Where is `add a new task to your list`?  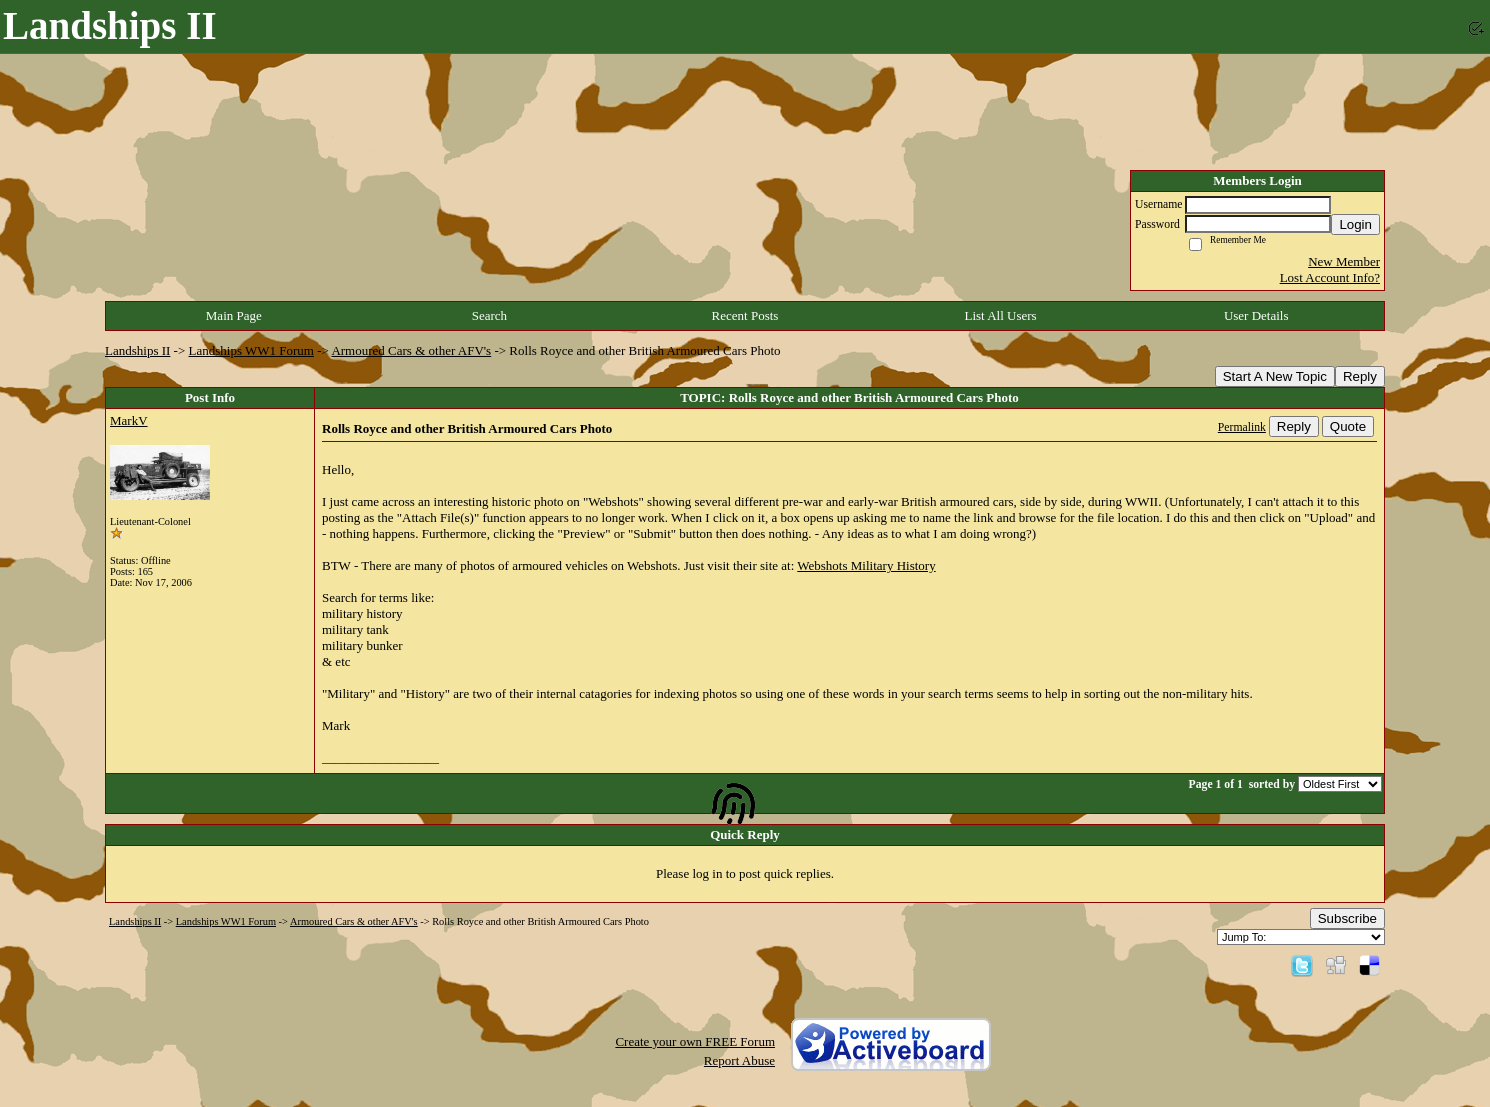
add a new task to your list is located at coordinates (1475, 28).